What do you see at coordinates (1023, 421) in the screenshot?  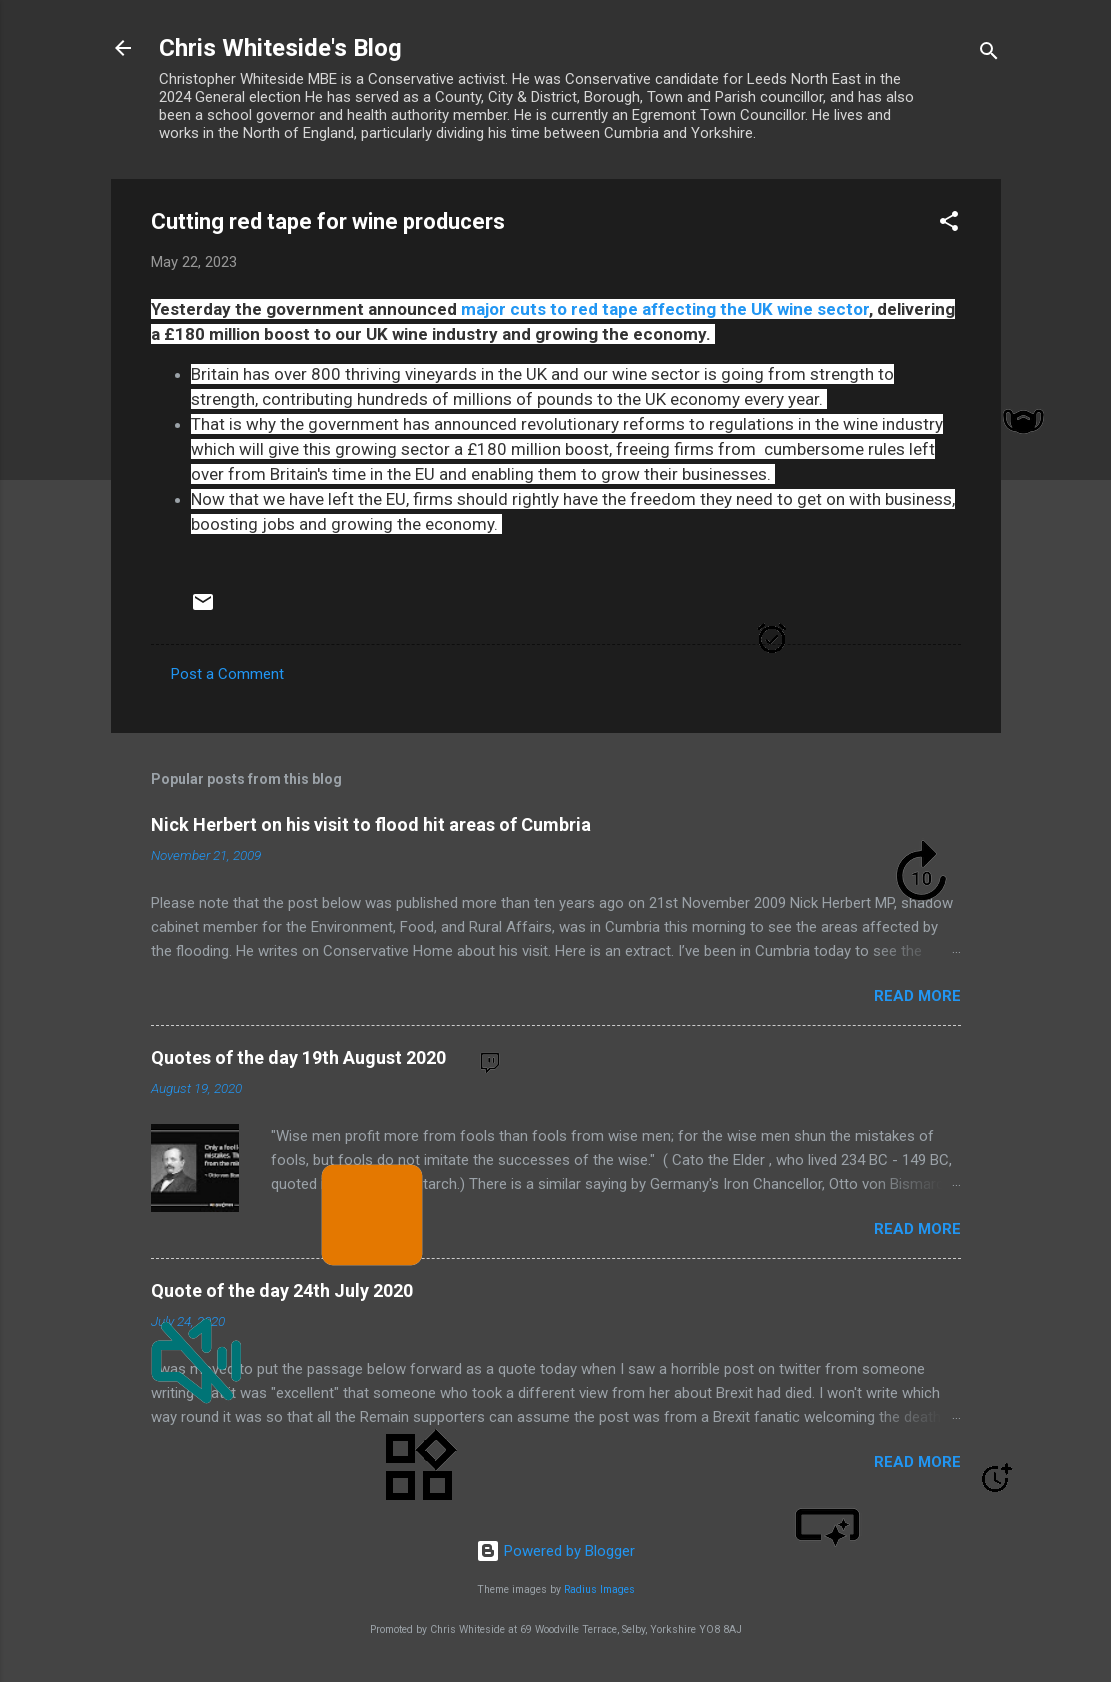 I see `indicates mask required or health safety guidelines` at bounding box center [1023, 421].